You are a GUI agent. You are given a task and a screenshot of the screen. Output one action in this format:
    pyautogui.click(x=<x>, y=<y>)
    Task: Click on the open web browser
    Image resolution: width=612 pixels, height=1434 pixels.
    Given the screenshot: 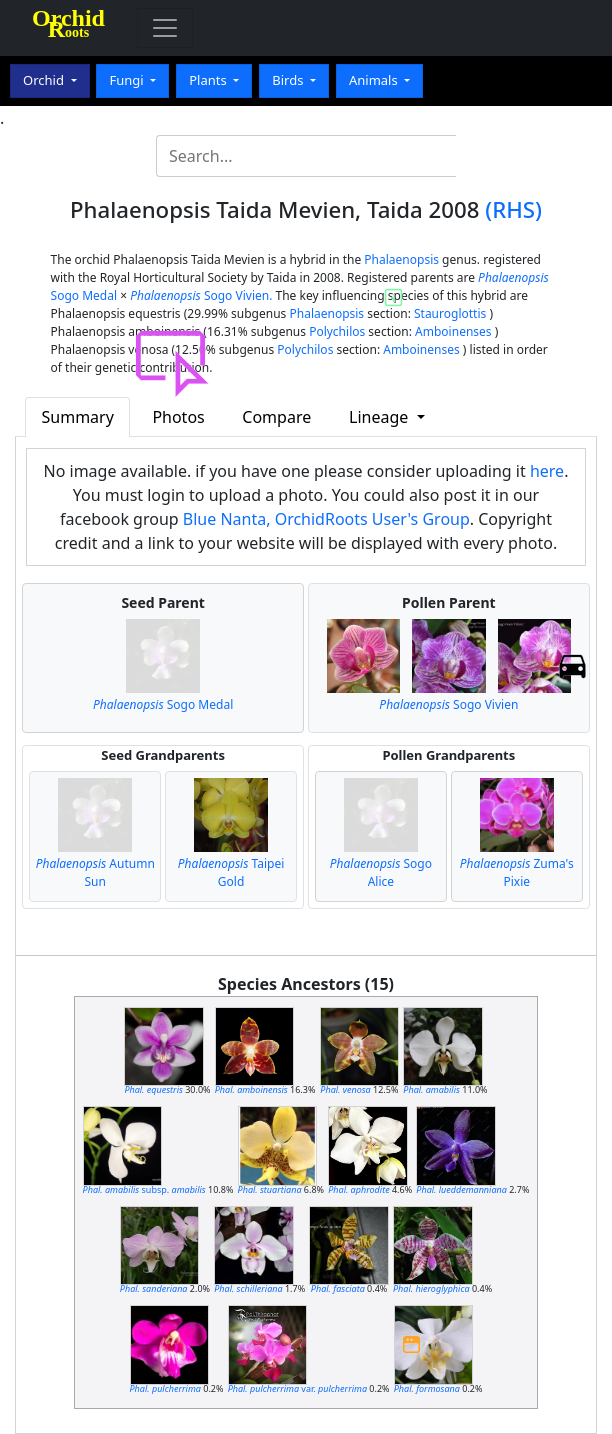 What is the action you would take?
    pyautogui.click(x=411, y=1344)
    